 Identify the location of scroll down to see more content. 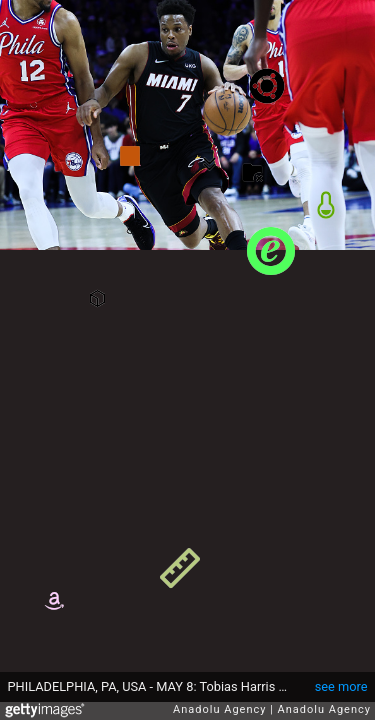
(209, 163).